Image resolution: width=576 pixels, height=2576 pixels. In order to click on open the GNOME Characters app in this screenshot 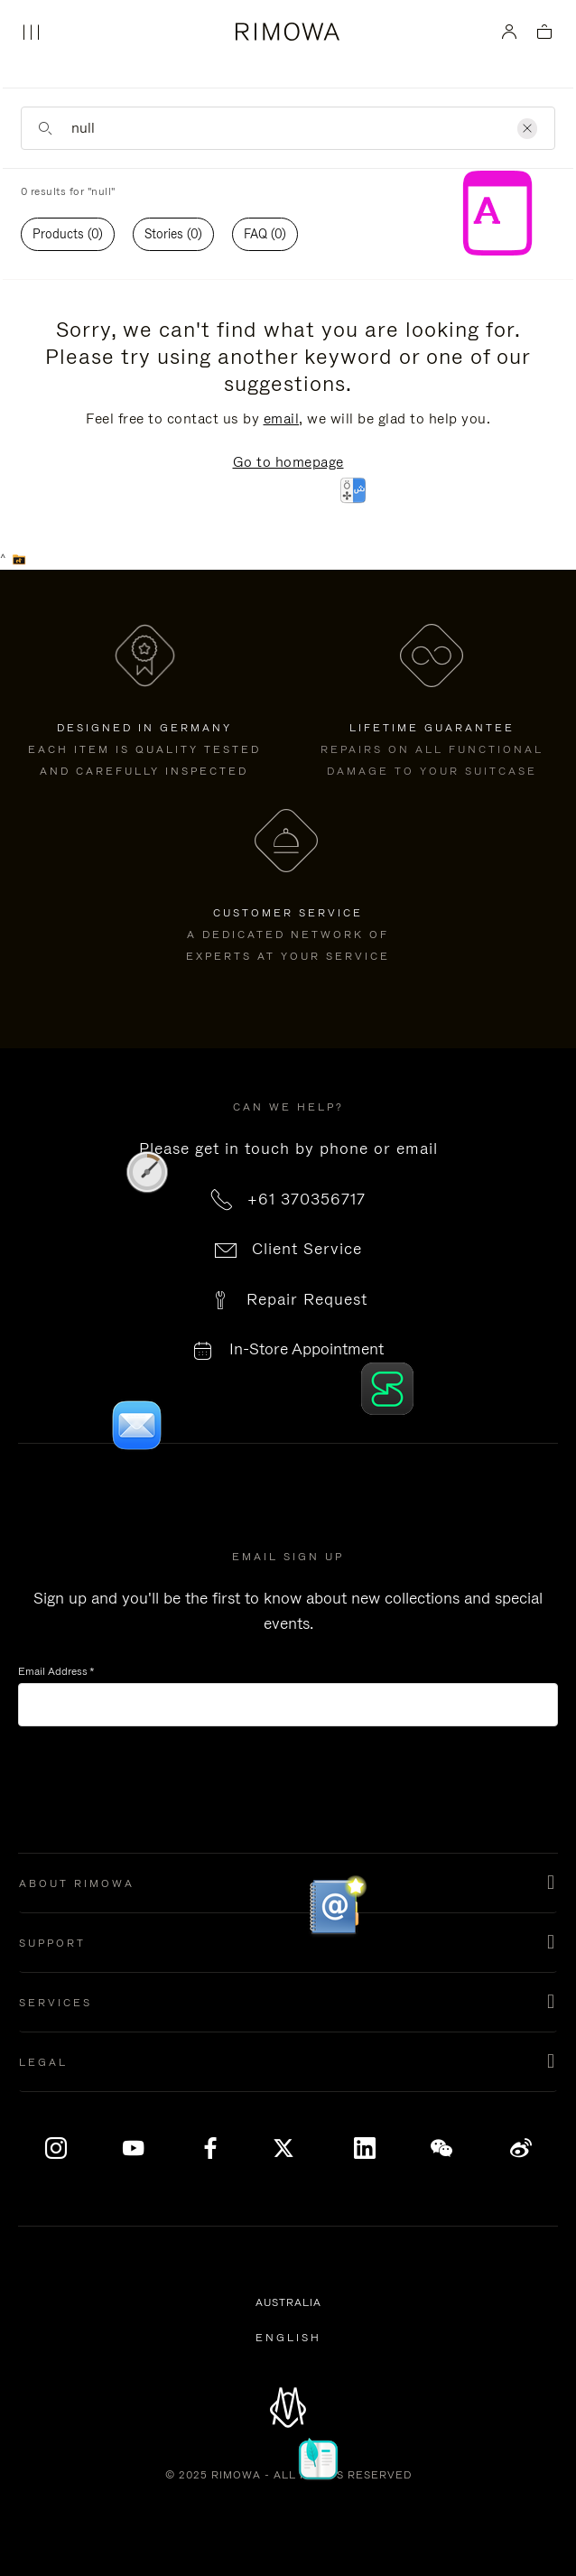, I will do `click(353, 490)`.